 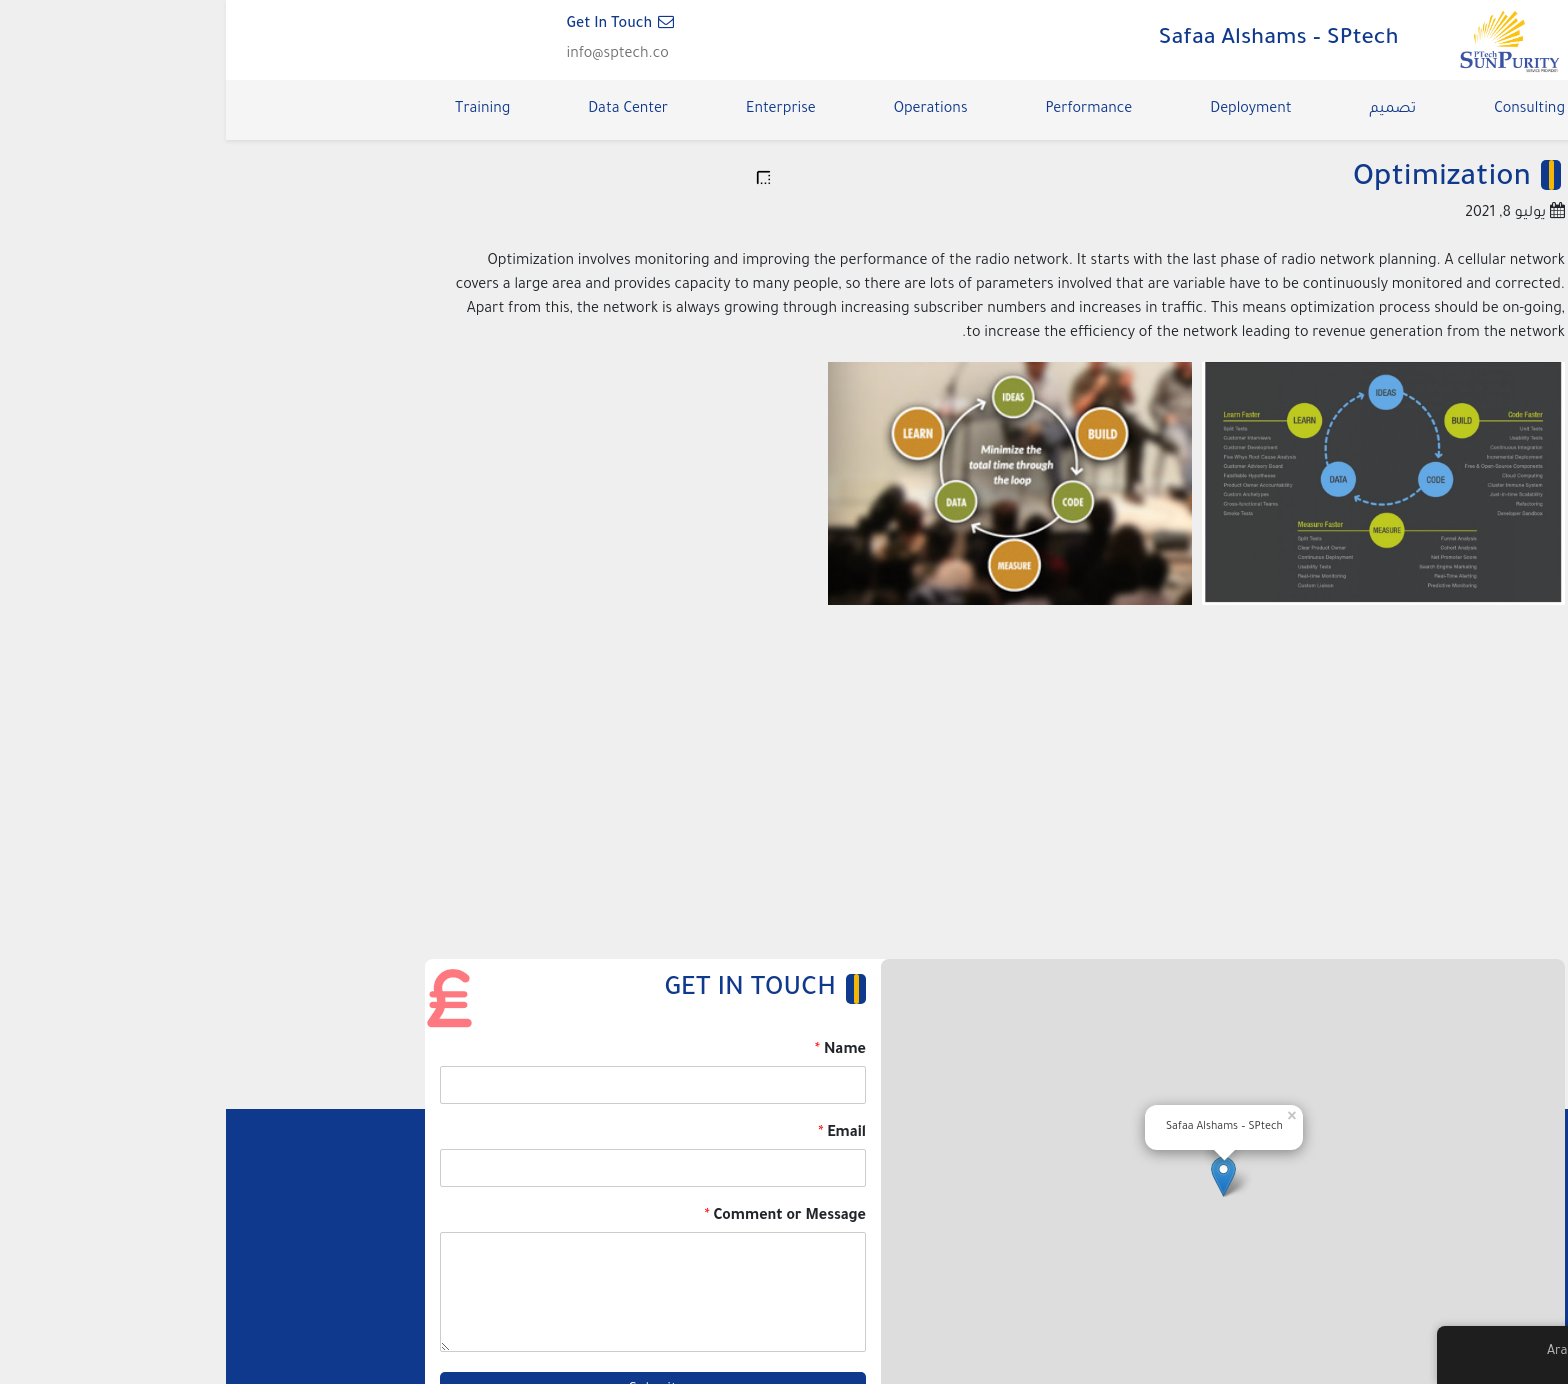 What do you see at coordinates (763, 177) in the screenshot?
I see `select border style for an element` at bounding box center [763, 177].